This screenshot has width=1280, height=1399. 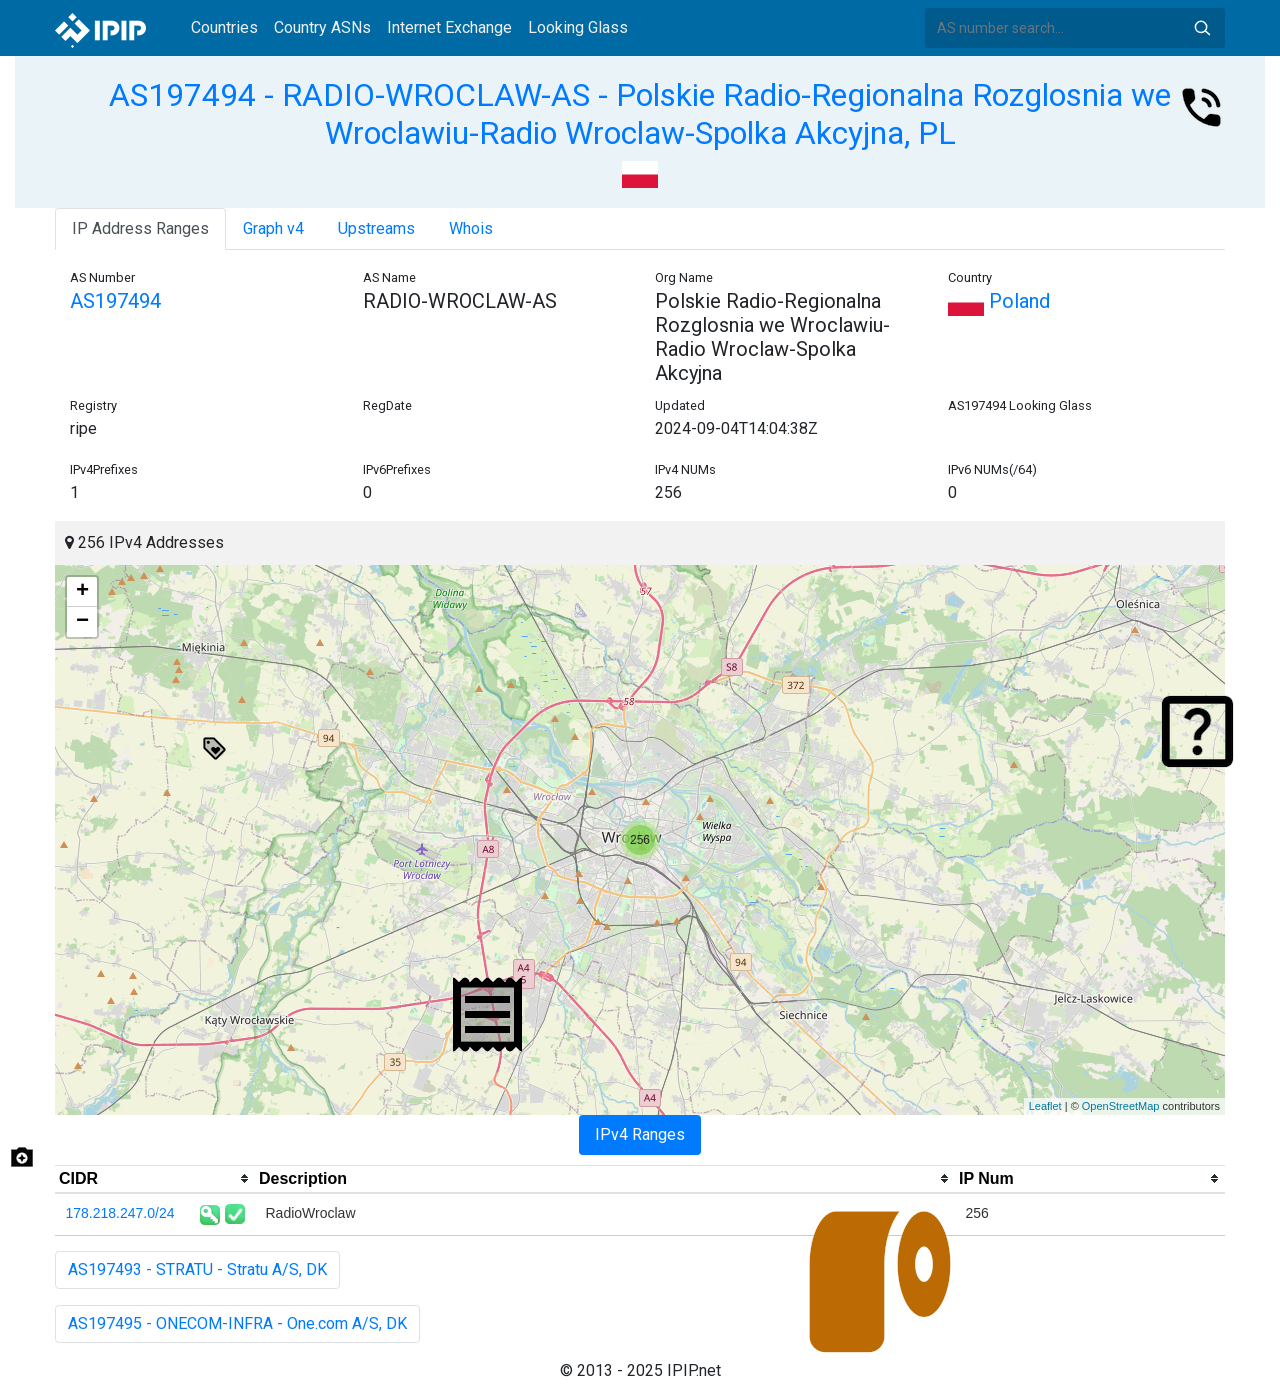 What do you see at coordinates (1197, 731) in the screenshot?
I see `access help center or support resources` at bounding box center [1197, 731].